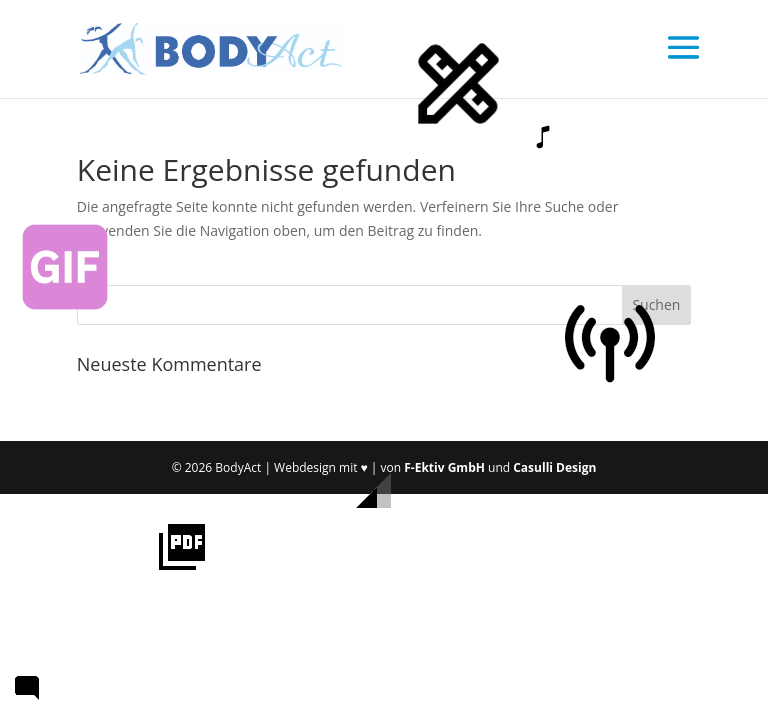  What do you see at coordinates (182, 547) in the screenshot?
I see `save or export as PDF` at bounding box center [182, 547].